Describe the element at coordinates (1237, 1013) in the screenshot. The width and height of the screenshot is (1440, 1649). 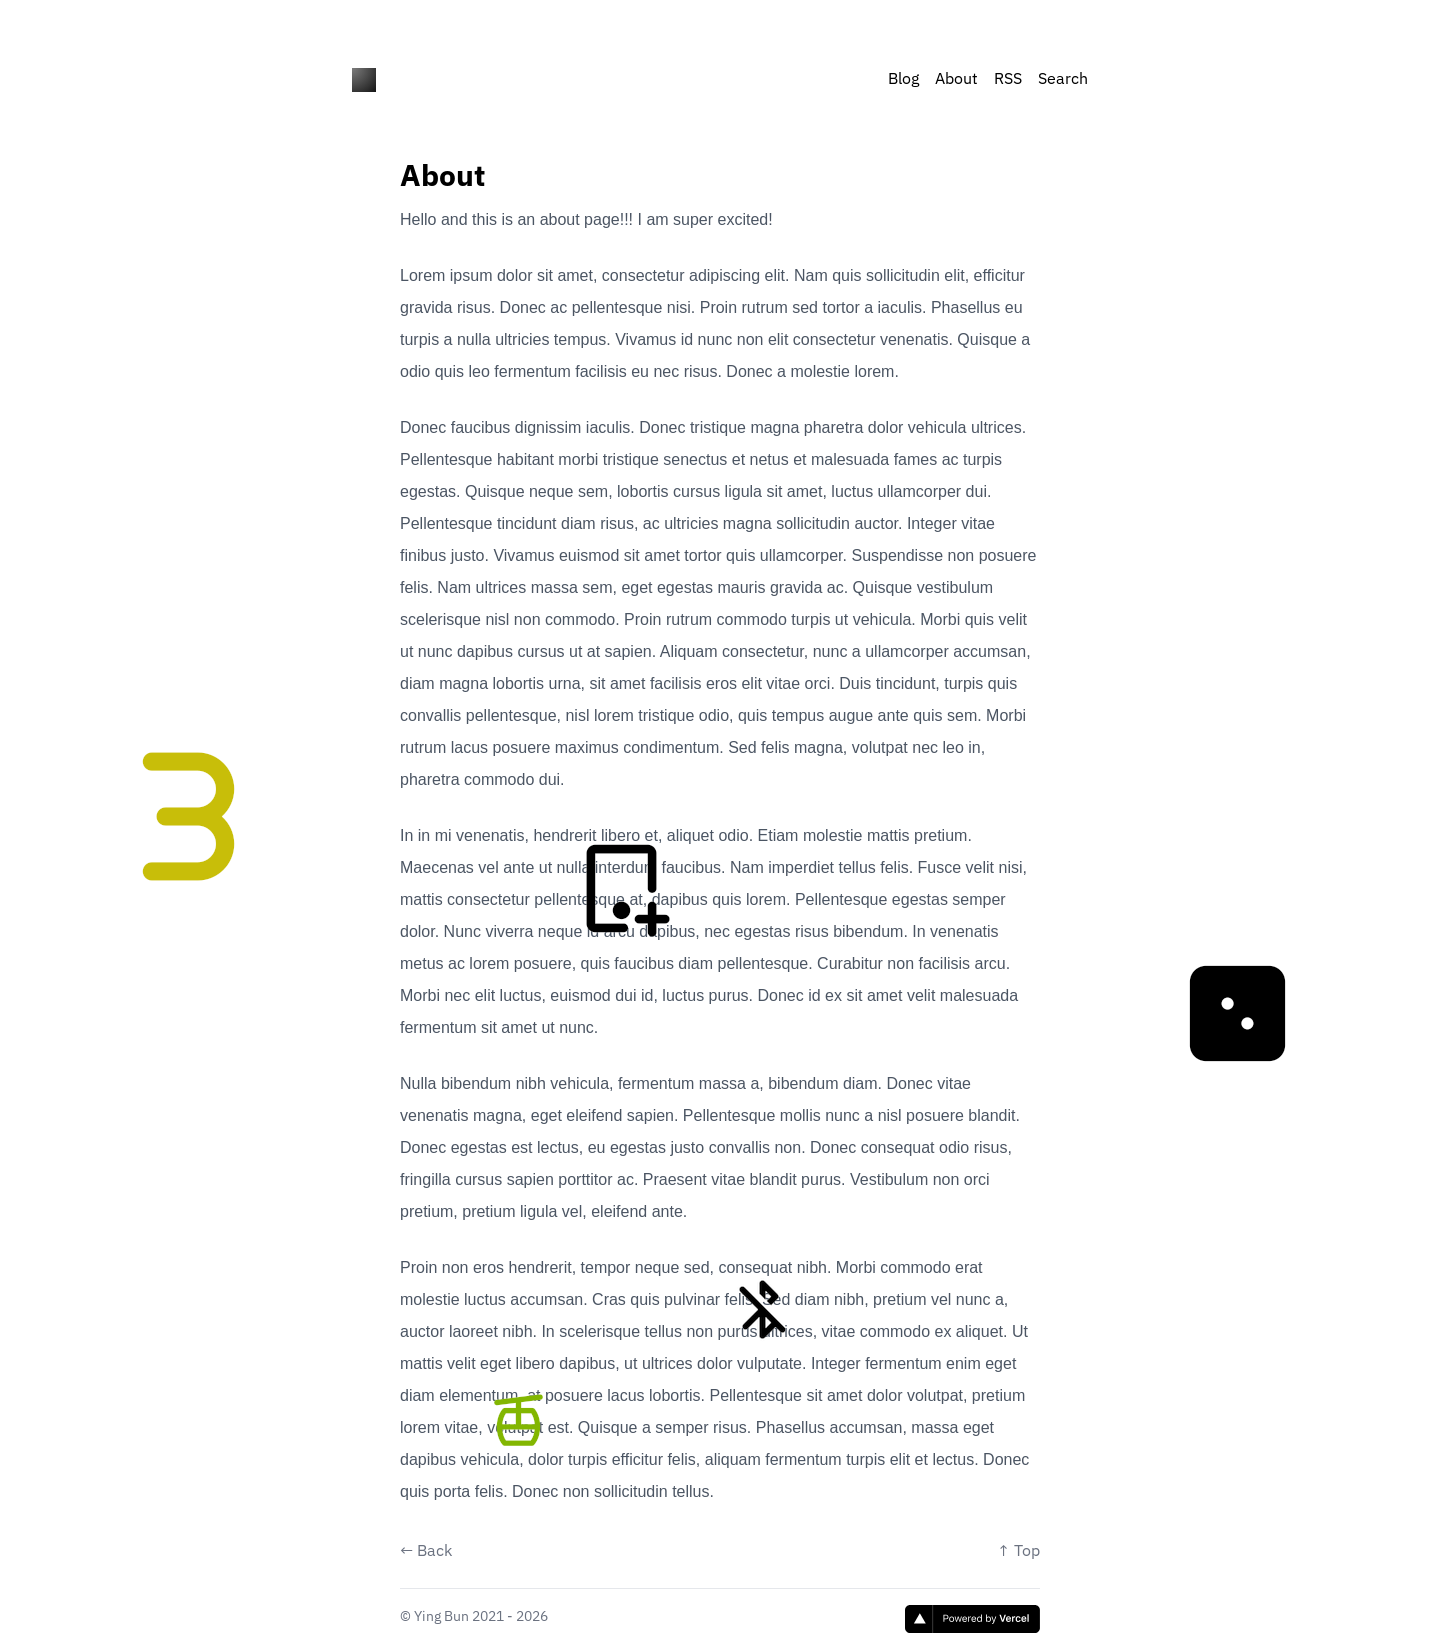
I see `roll dice or randomize selection` at that location.